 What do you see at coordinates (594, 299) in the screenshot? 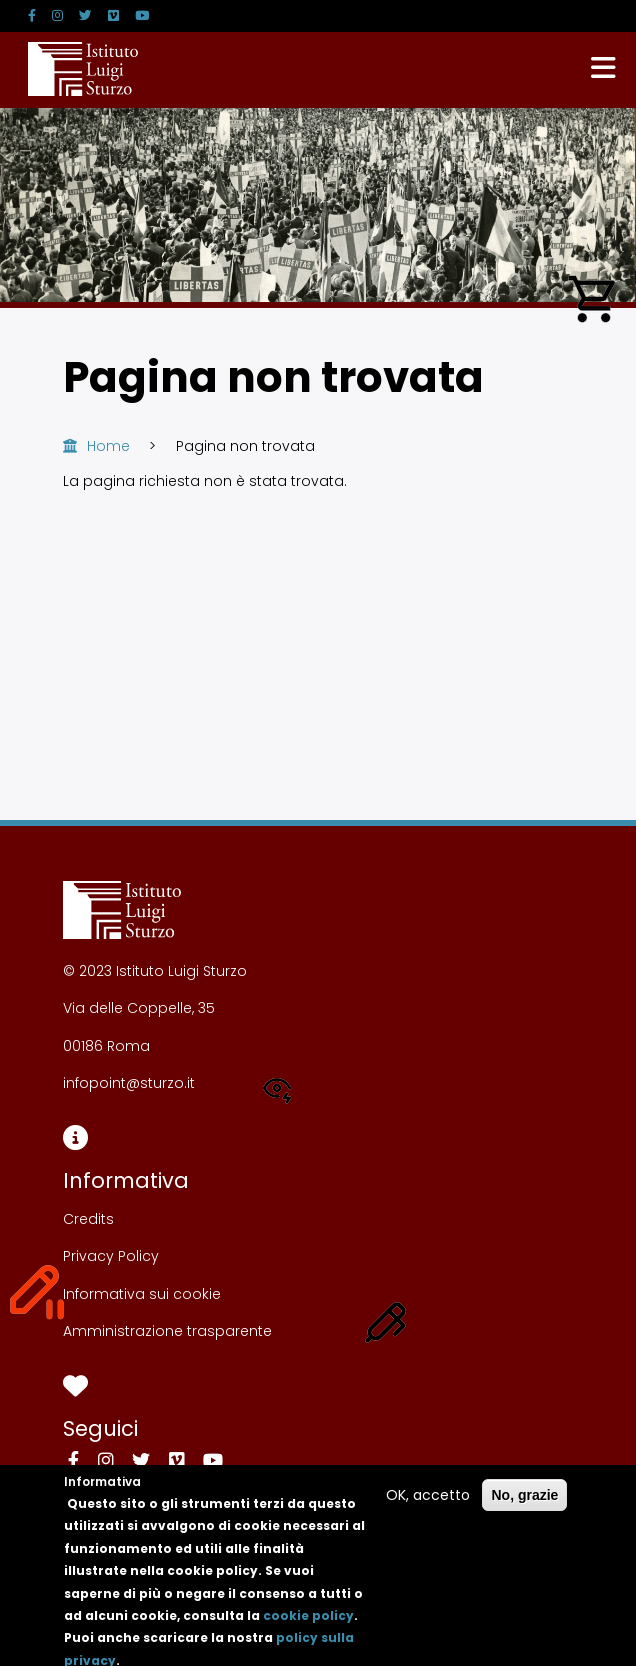
I see `view nearby grocery stores` at bounding box center [594, 299].